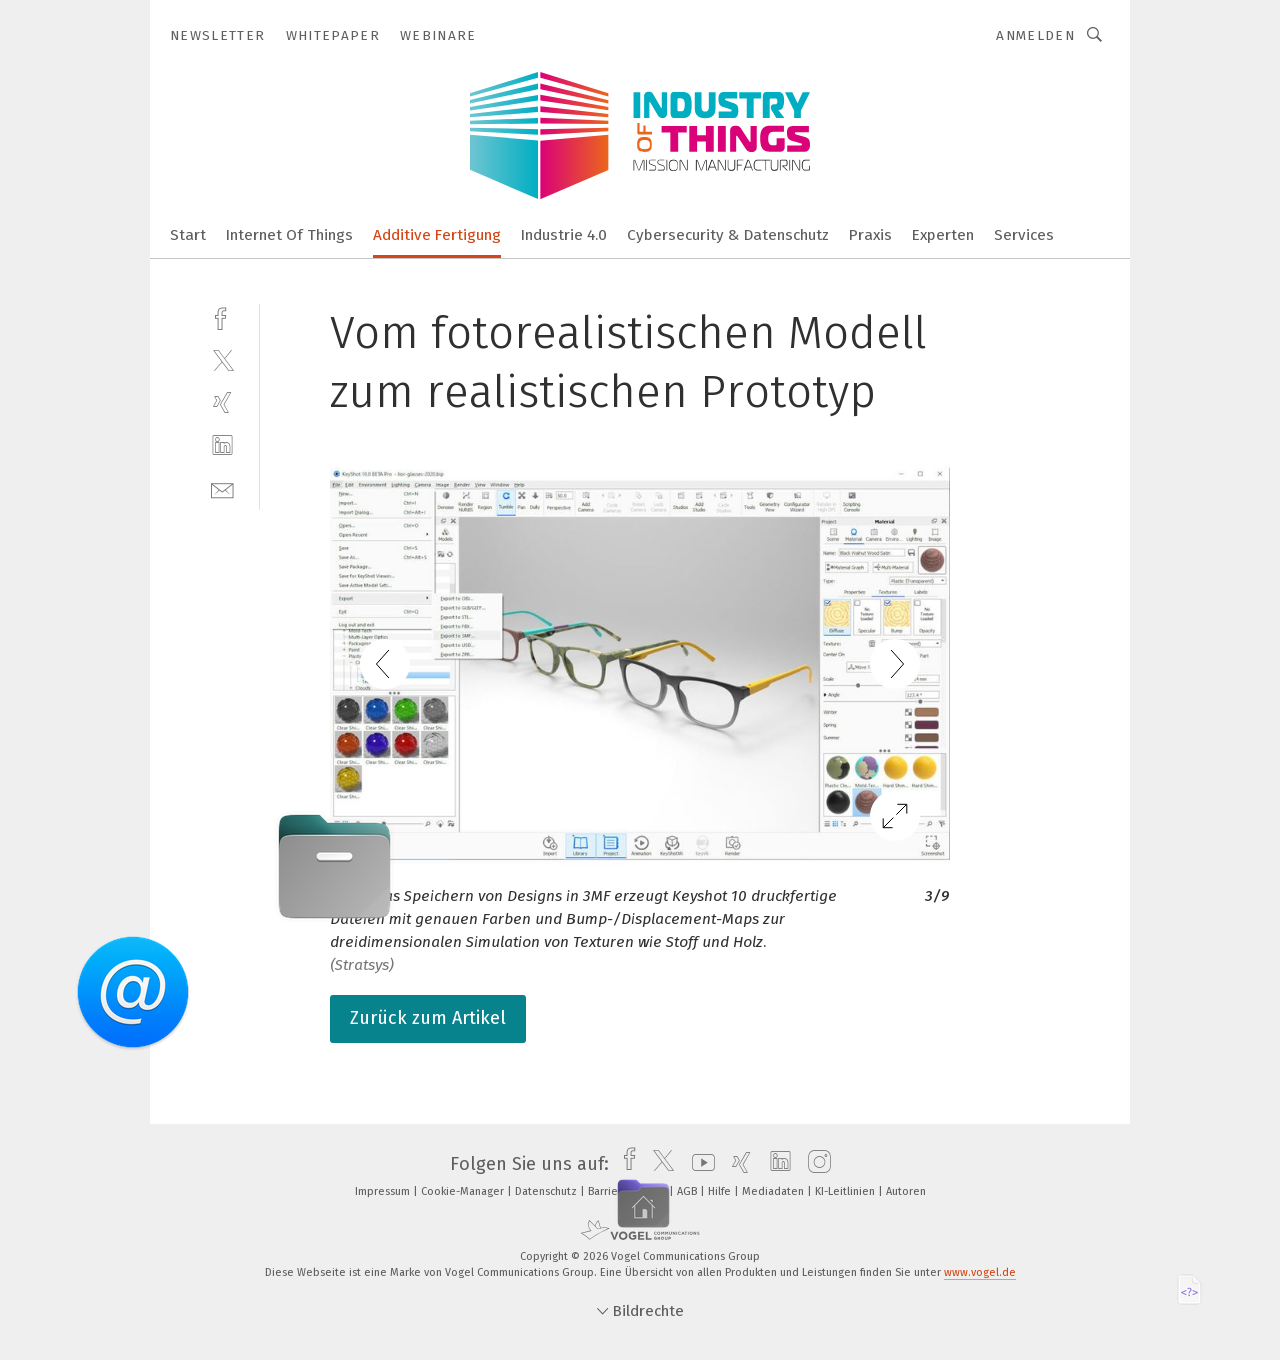 This screenshot has width=1280, height=1360. Describe the element at coordinates (1189, 1289) in the screenshot. I see `indicates a PHP script or code file` at that location.